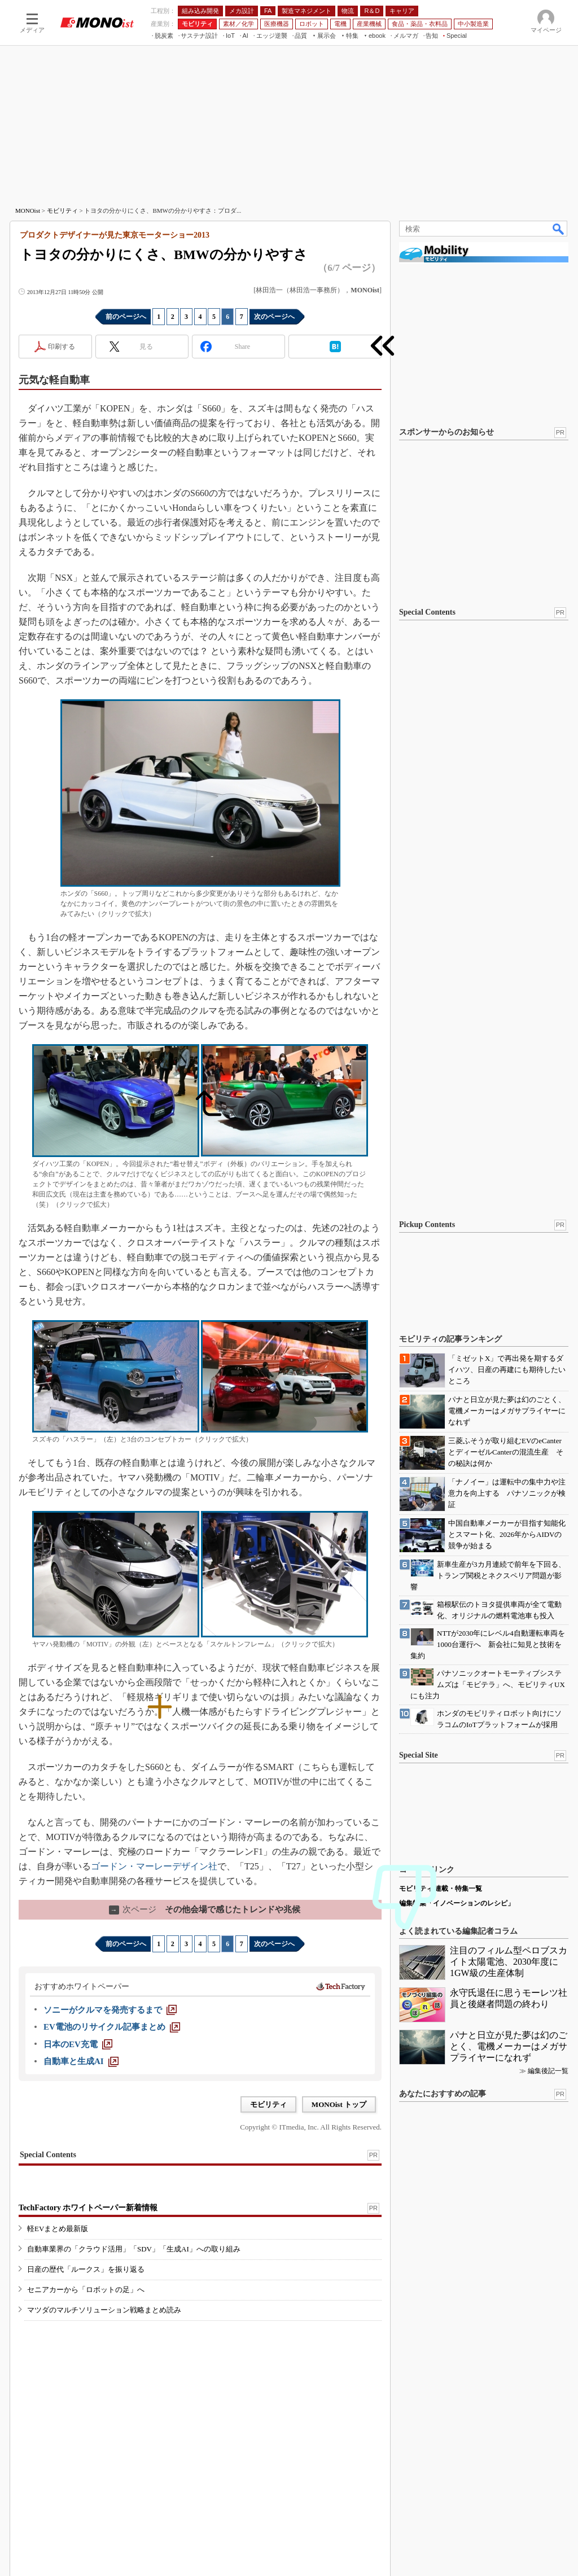 The width and height of the screenshot is (578, 2576). Describe the element at coordinates (208, 1103) in the screenshot. I see `go back and up in navigation` at that location.